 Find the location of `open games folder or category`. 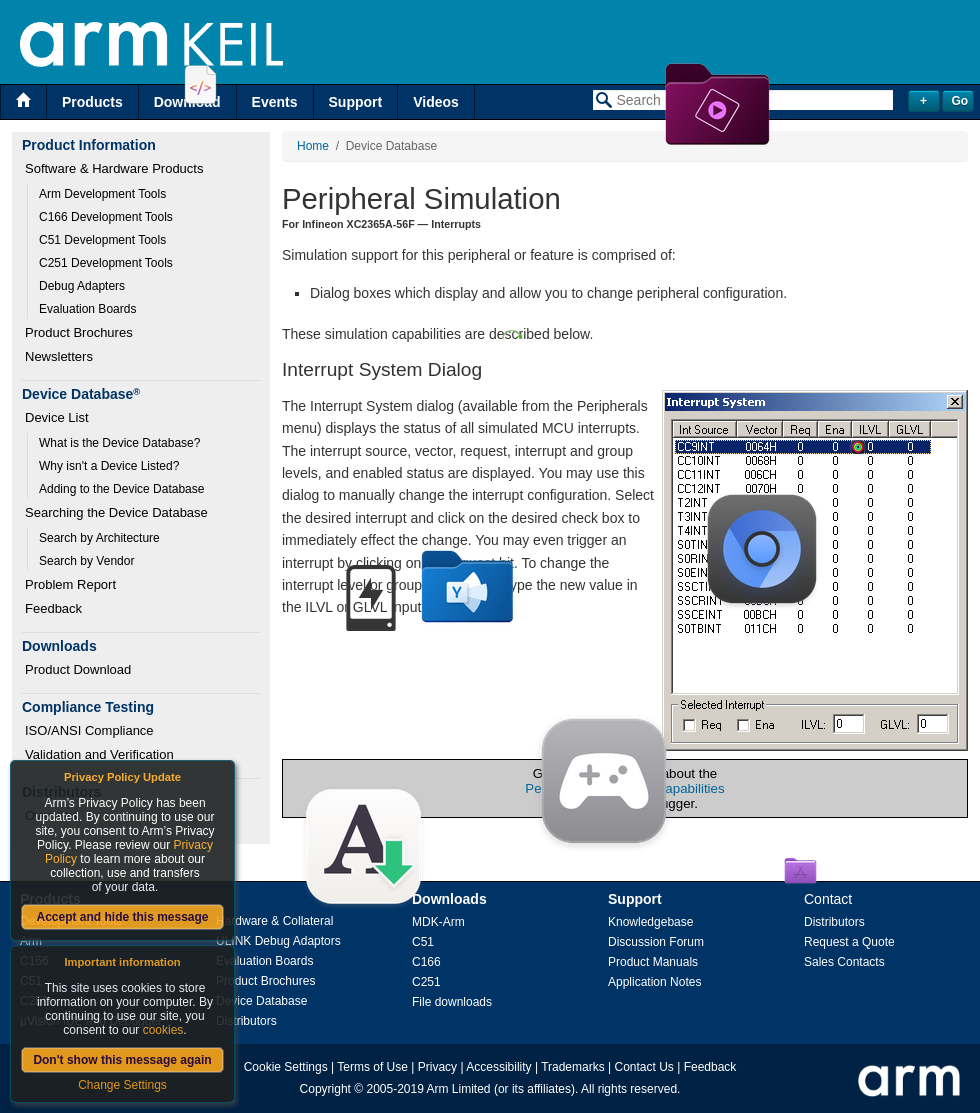

open games folder or category is located at coordinates (604, 781).